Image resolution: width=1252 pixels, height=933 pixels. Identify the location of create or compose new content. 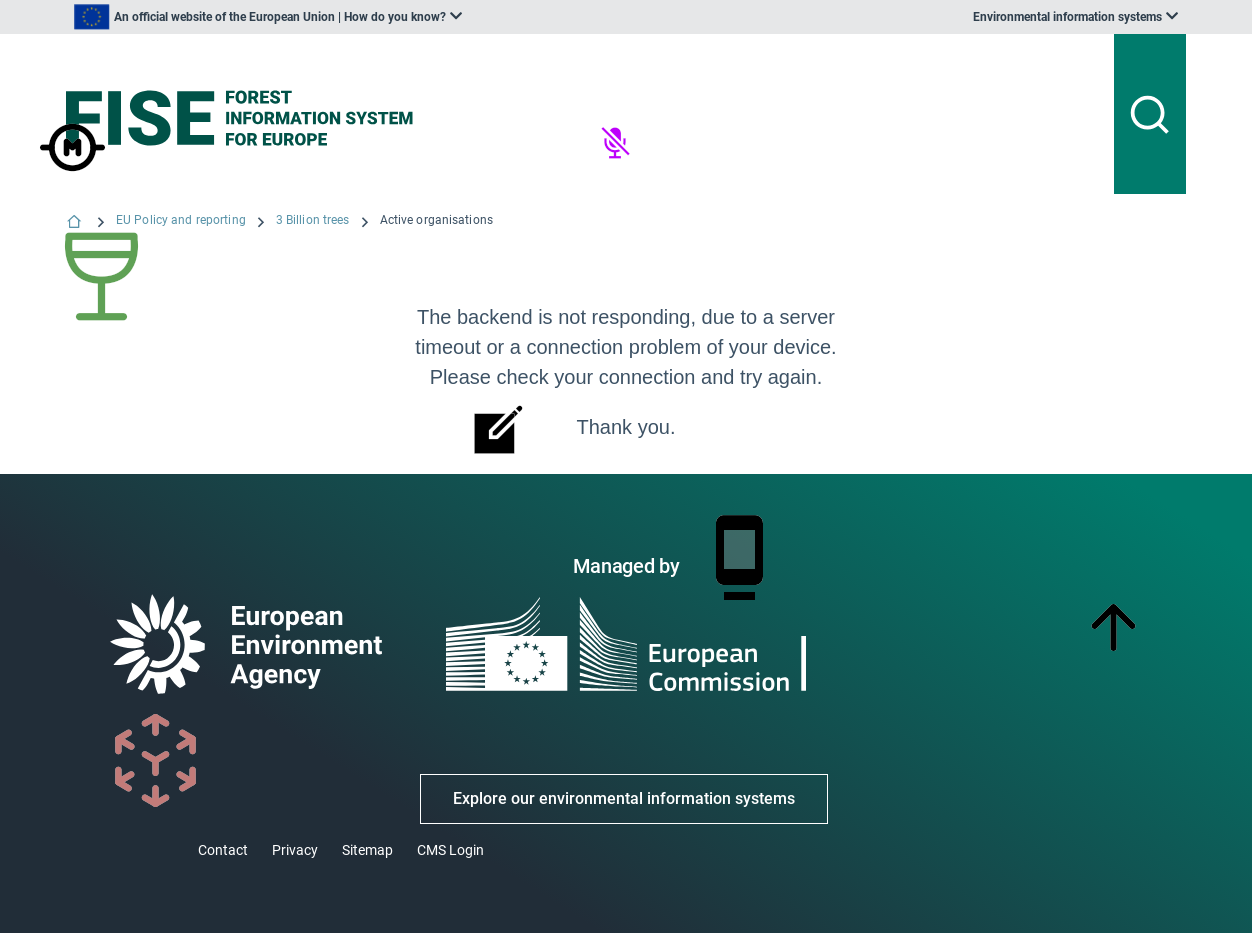
(498, 430).